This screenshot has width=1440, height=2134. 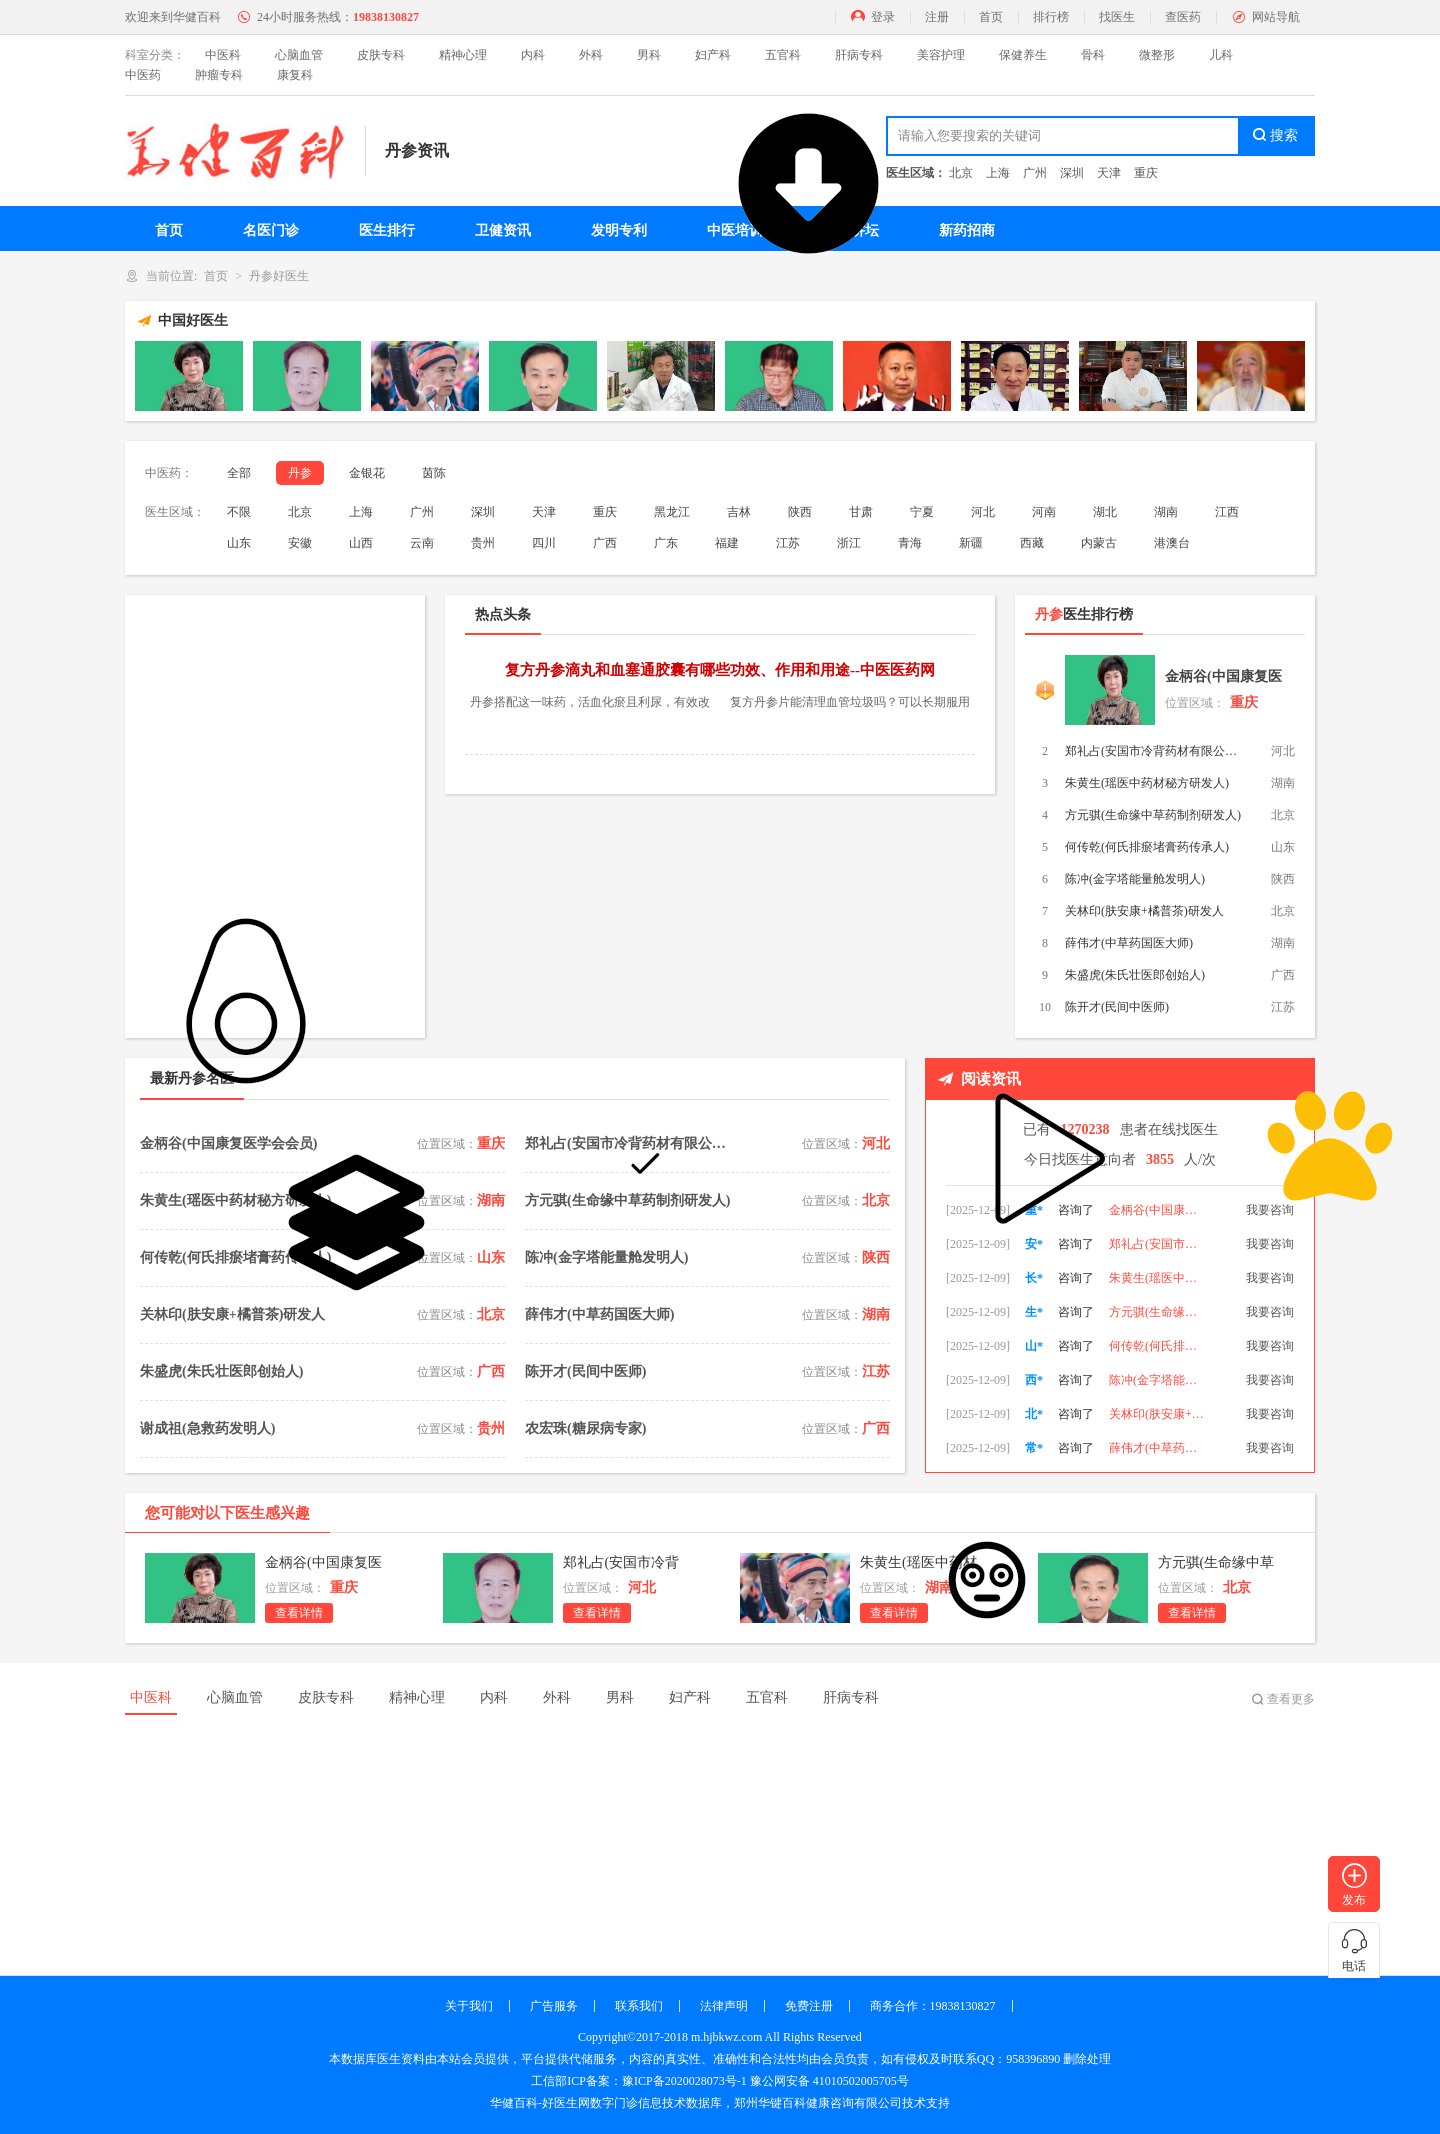 I want to click on download a file or content, so click(x=808, y=183).